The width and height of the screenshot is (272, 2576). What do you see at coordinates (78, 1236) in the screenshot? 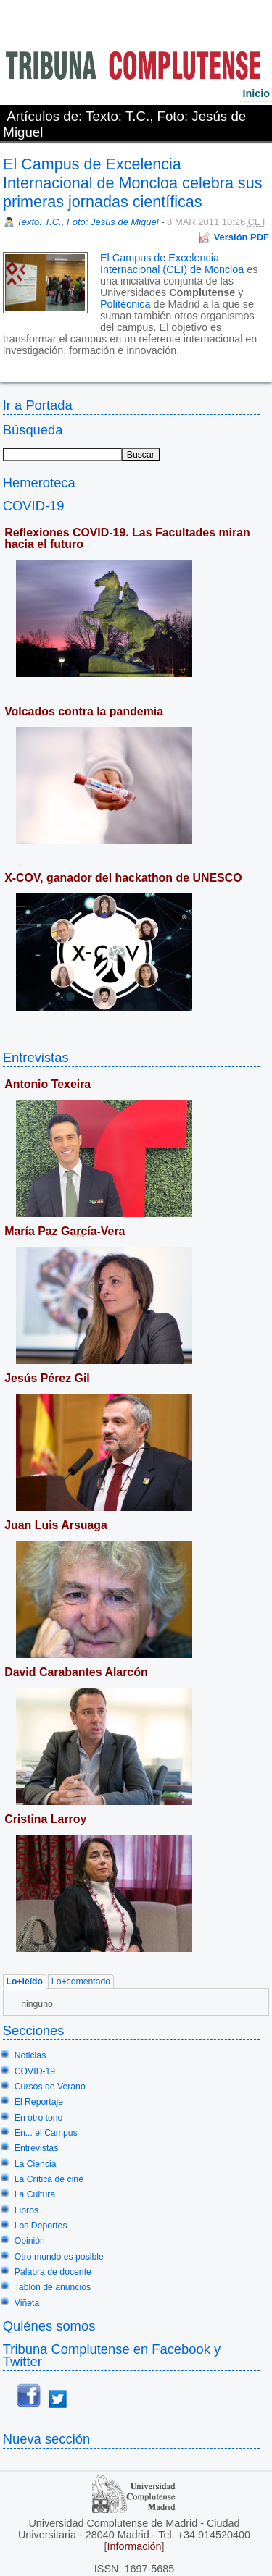
I see `open Zoom video conferencing app` at bounding box center [78, 1236].